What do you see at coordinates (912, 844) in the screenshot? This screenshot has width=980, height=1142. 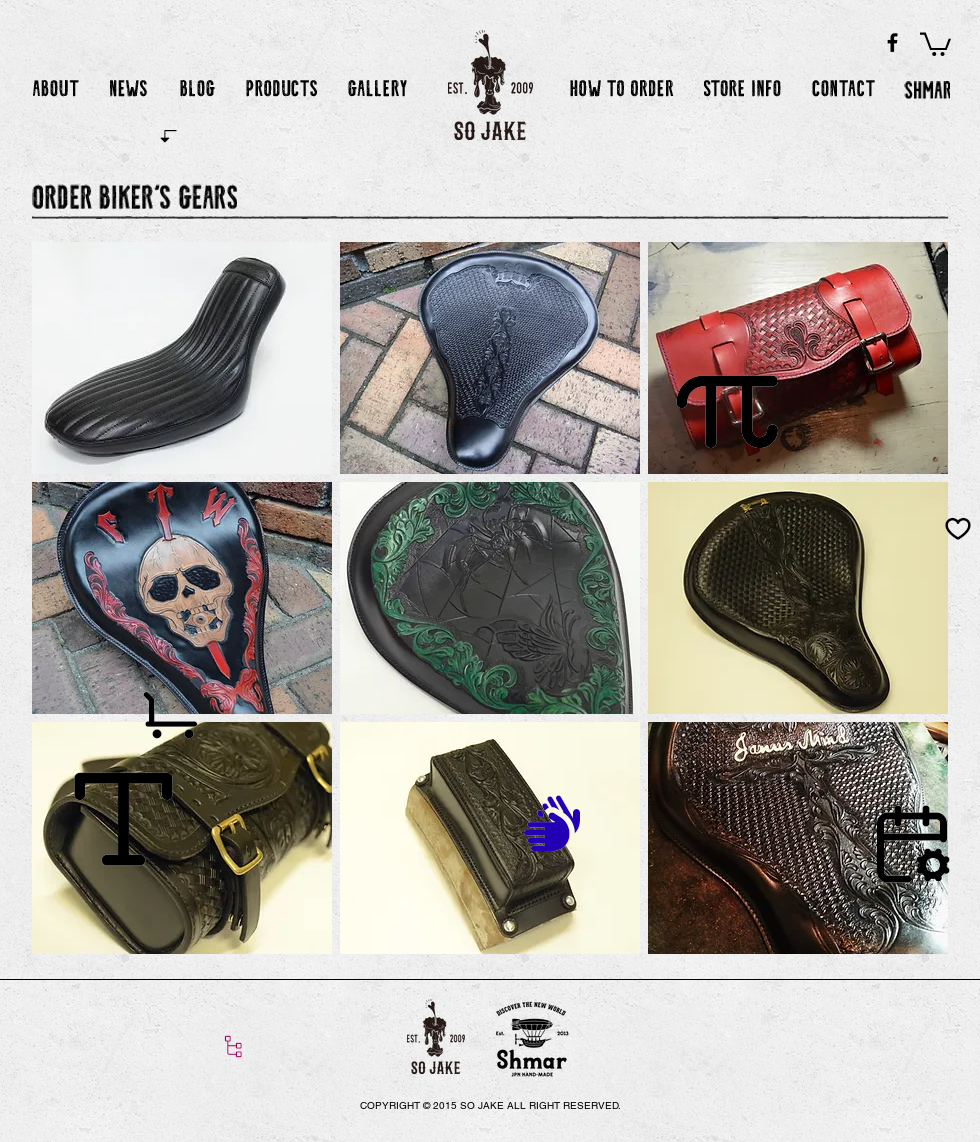 I see `access calendar settings` at bounding box center [912, 844].